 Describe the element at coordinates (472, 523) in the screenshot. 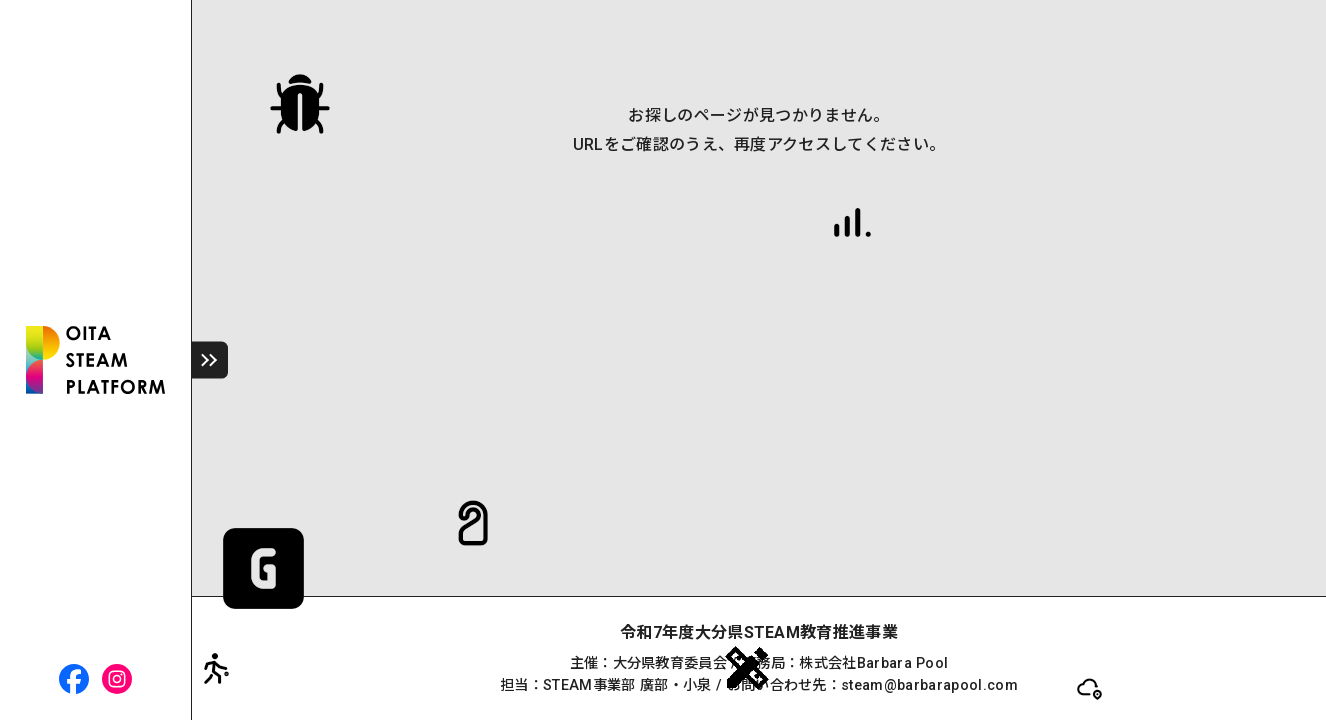

I see `access hotel or accommodation services` at that location.